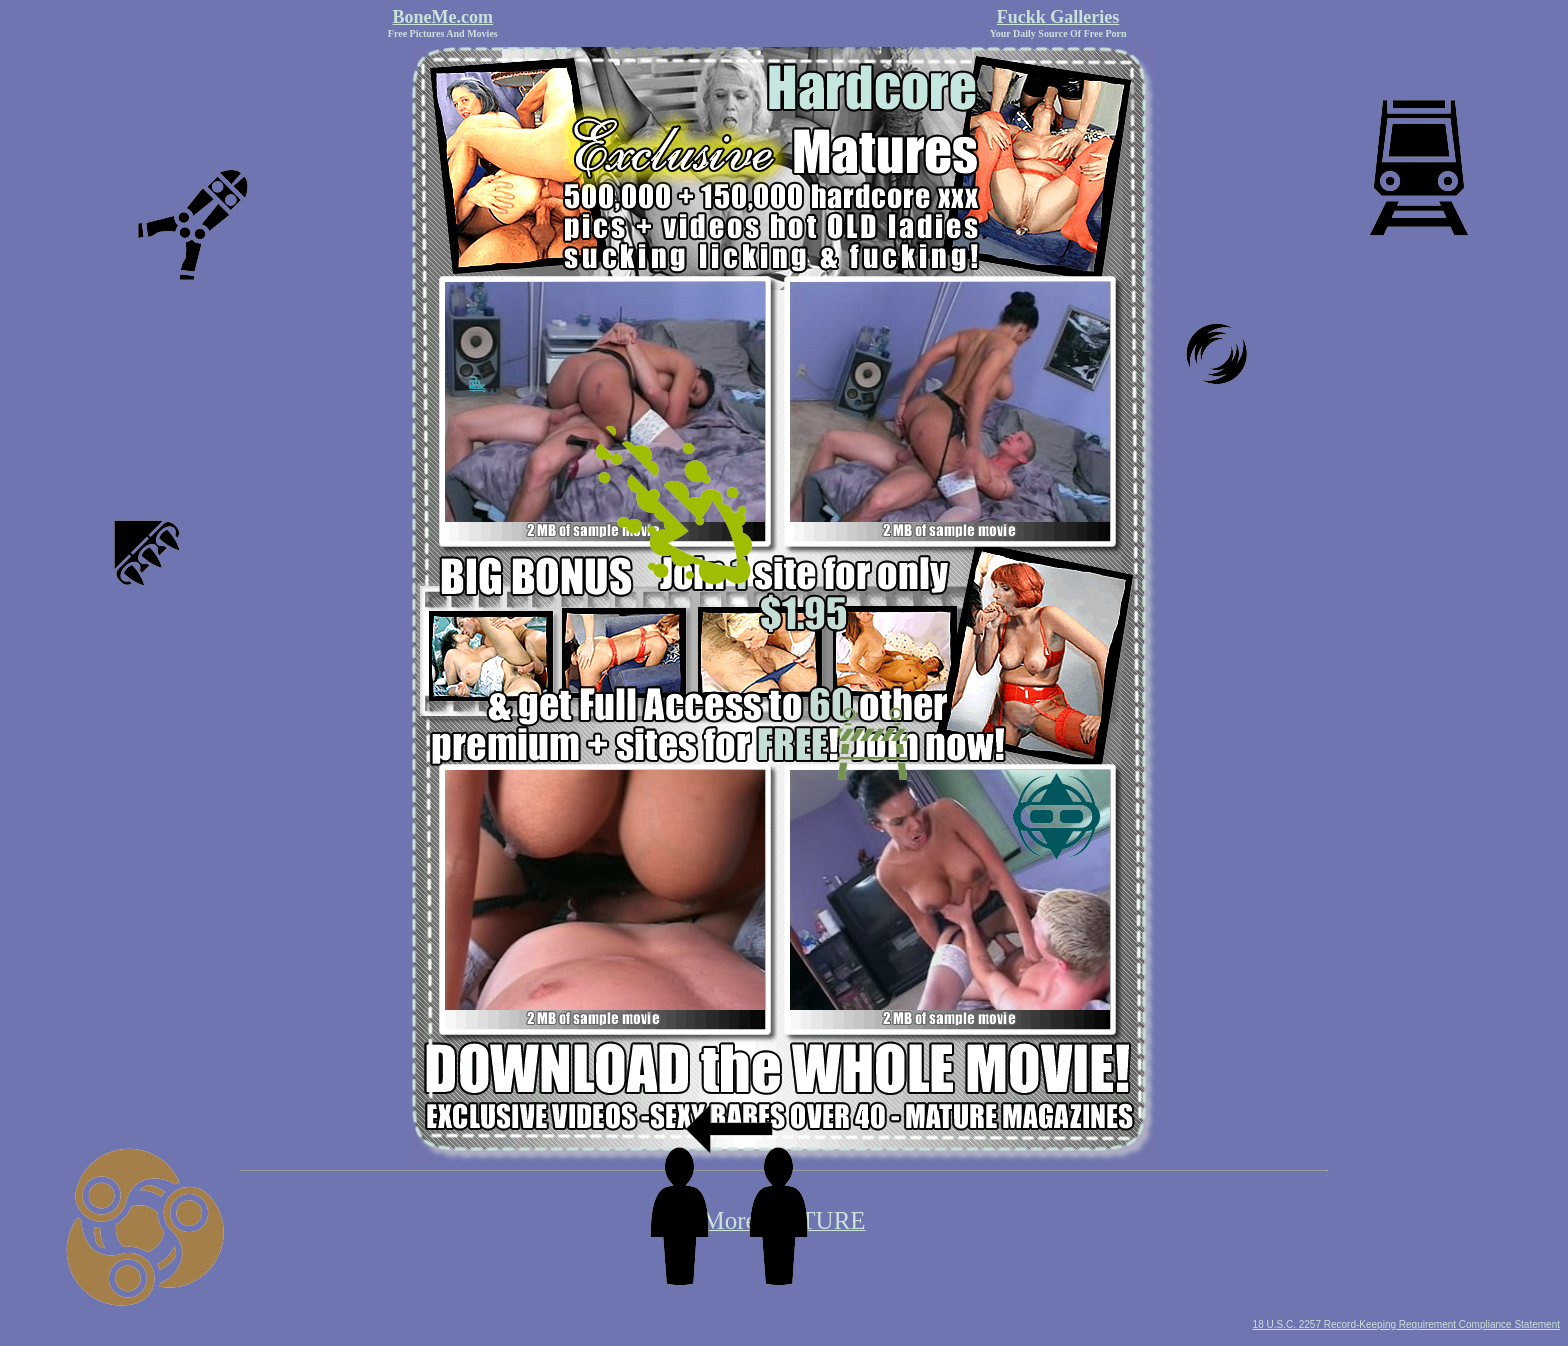 Image resolution: width=1568 pixels, height=1346 pixels. What do you see at coordinates (194, 224) in the screenshot?
I see `bolt cutter tool item in game inventory` at bounding box center [194, 224].